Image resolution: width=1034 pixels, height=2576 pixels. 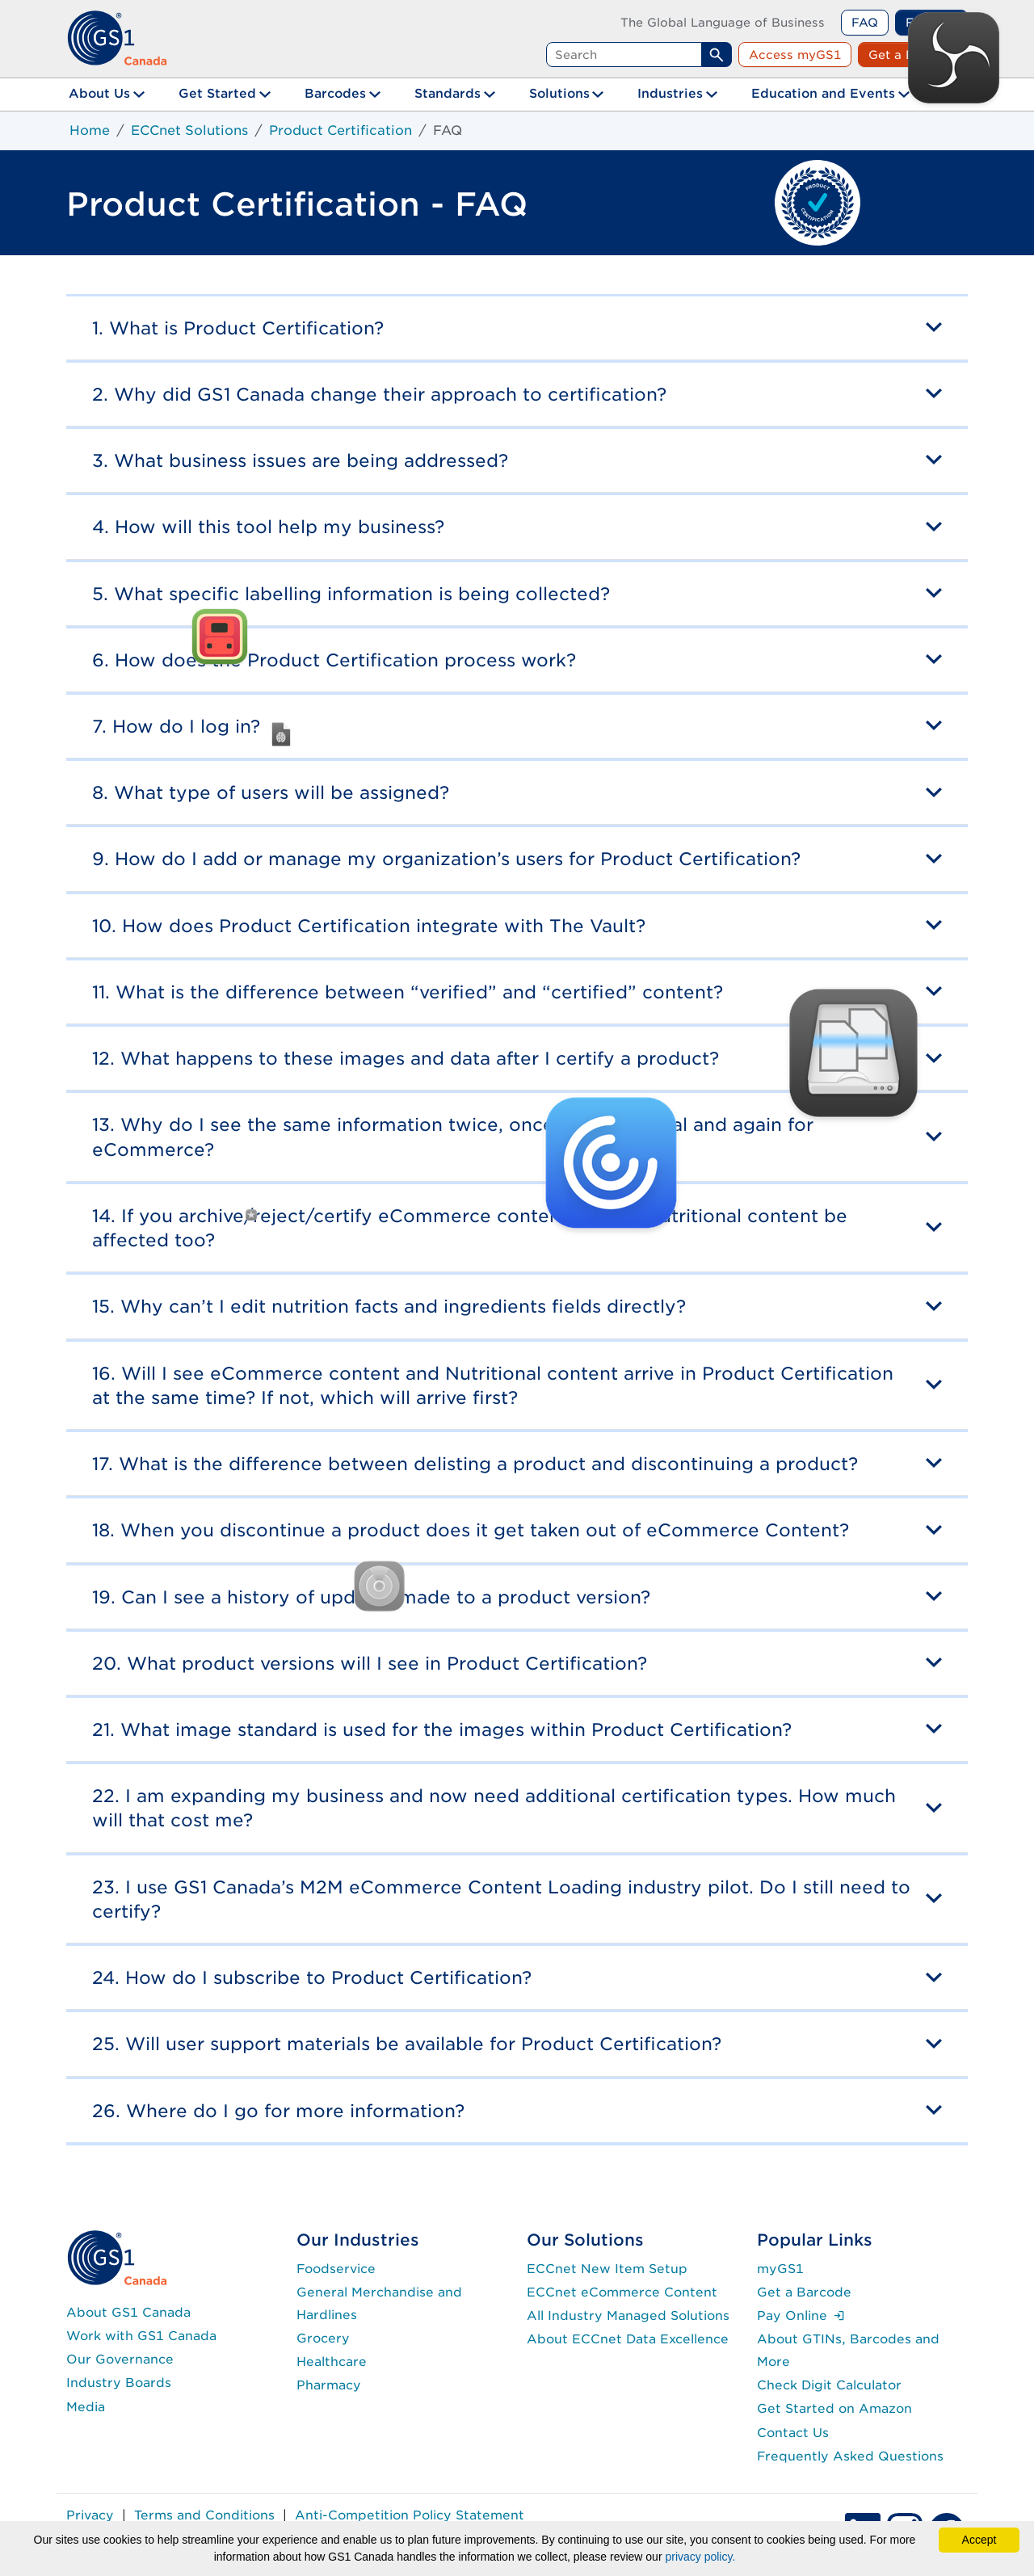 I want to click on open the iTunes Store app, so click(x=251, y=1215).